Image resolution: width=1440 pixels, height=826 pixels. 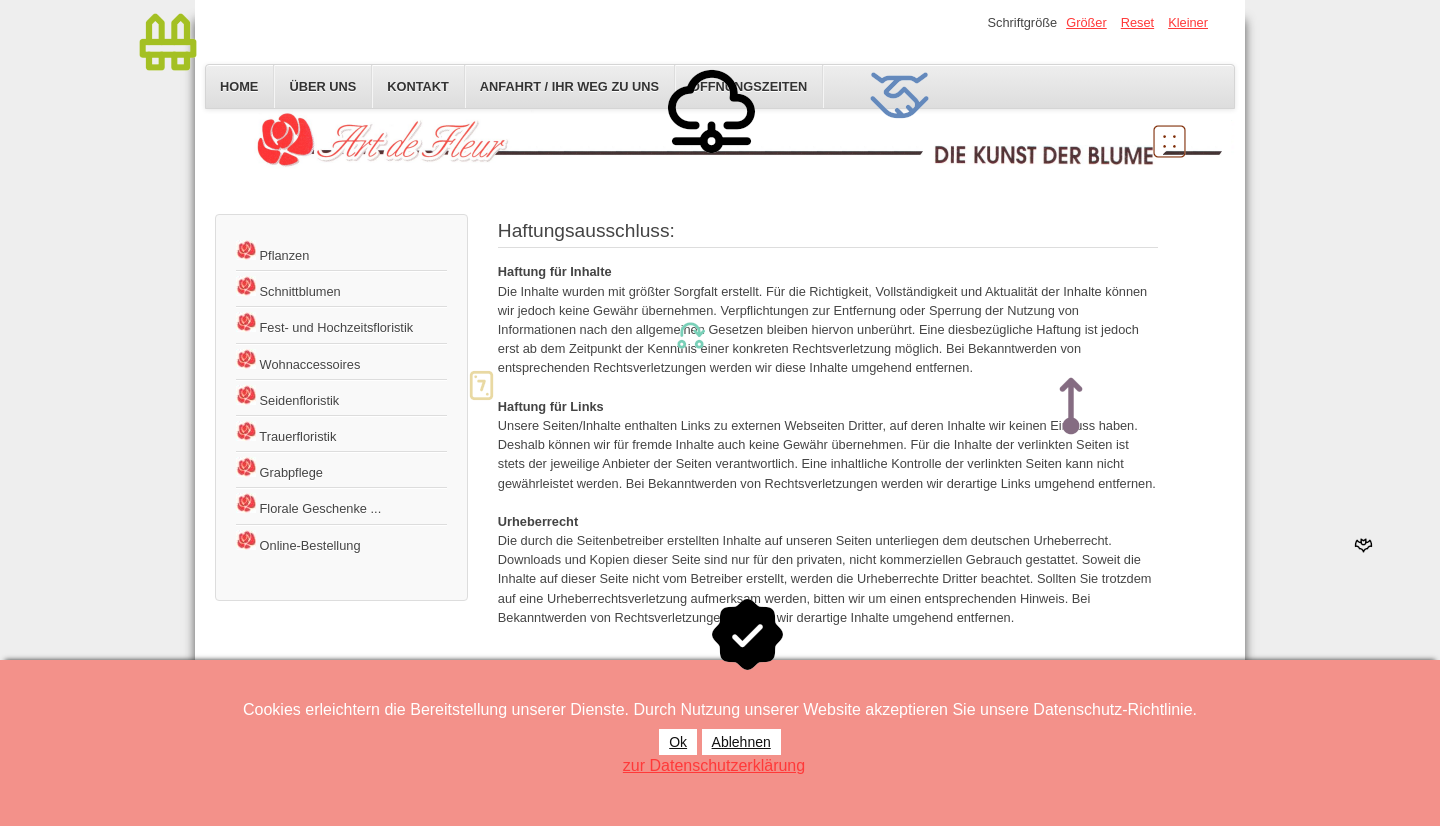 What do you see at coordinates (690, 335) in the screenshot?
I see `change or update status between states` at bounding box center [690, 335].